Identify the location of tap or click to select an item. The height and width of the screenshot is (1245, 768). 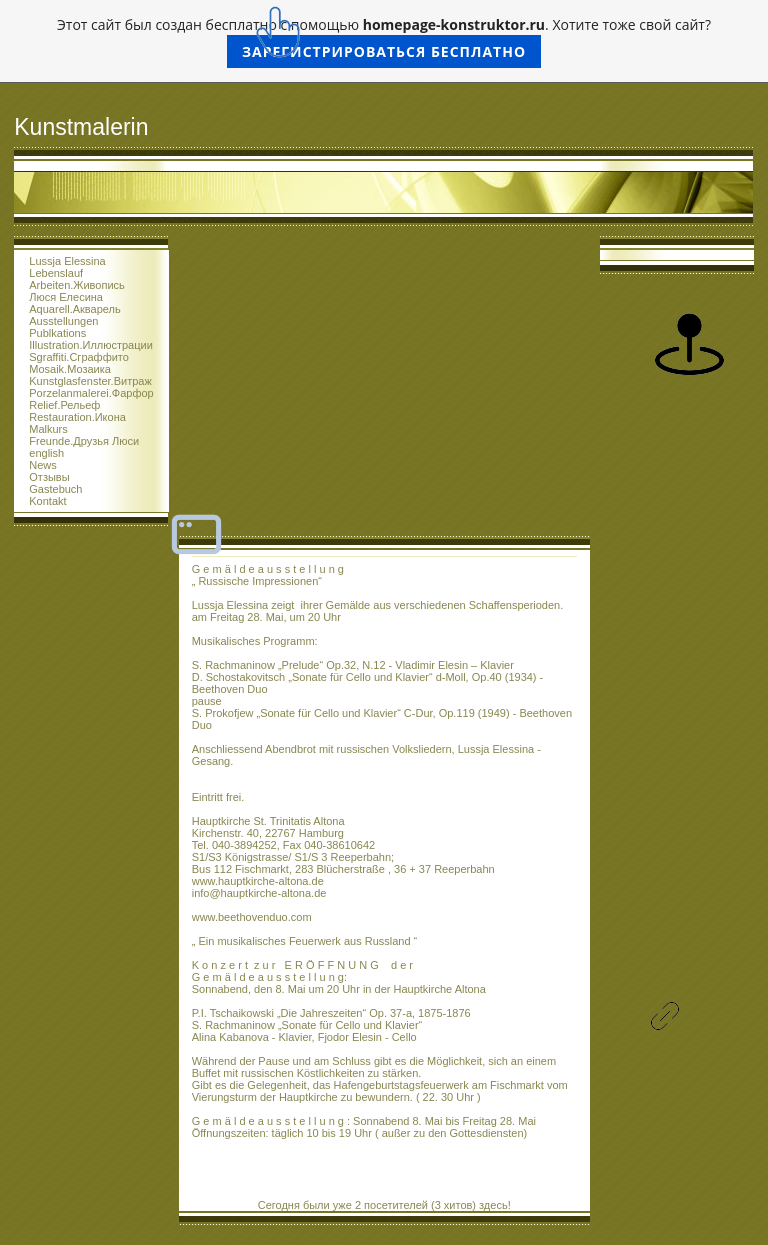
(278, 32).